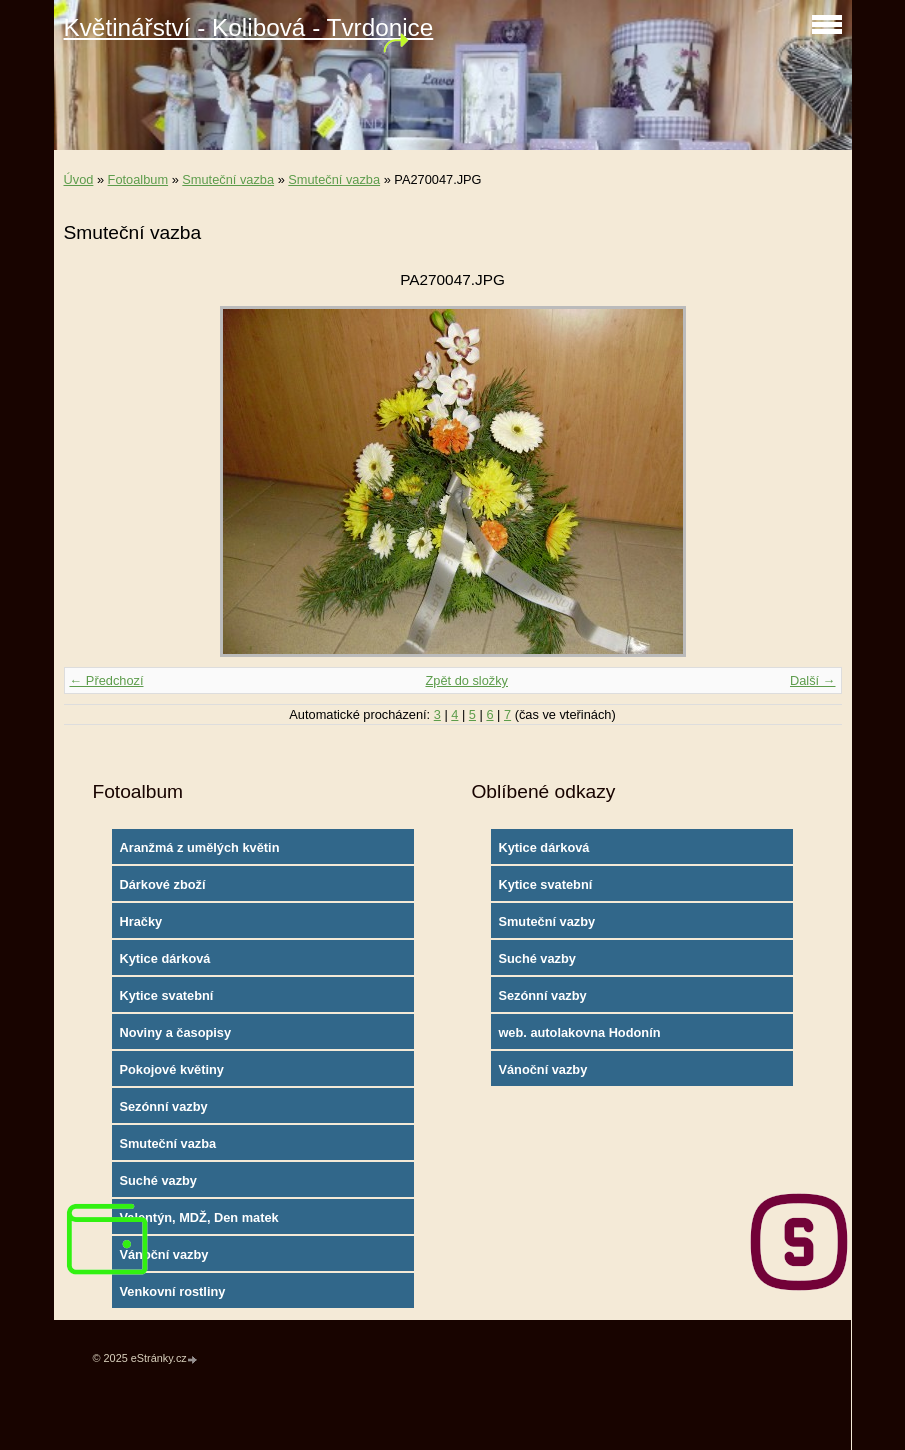 This screenshot has width=905, height=1450. What do you see at coordinates (396, 43) in the screenshot?
I see `share or forward content` at bounding box center [396, 43].